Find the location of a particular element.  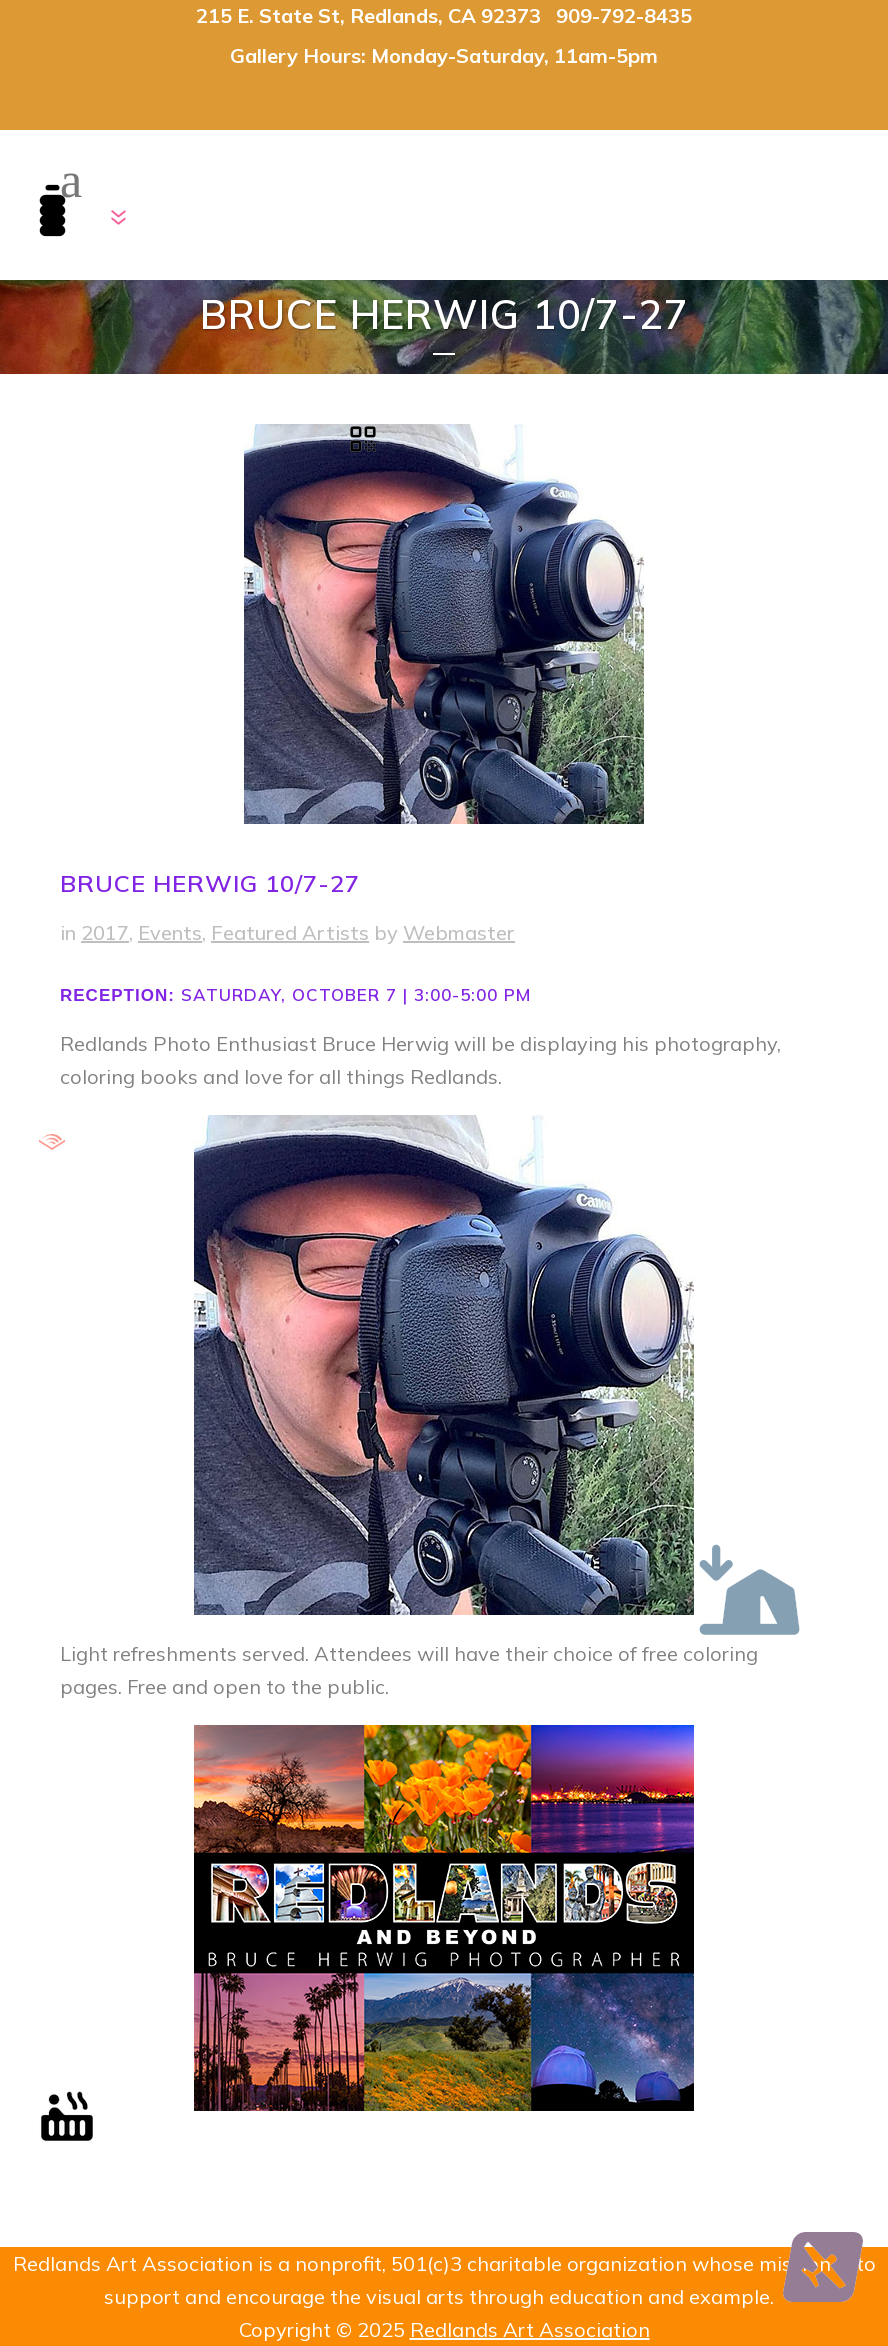

view hot tub or spa amenities is located at coordinates (67, 2115).